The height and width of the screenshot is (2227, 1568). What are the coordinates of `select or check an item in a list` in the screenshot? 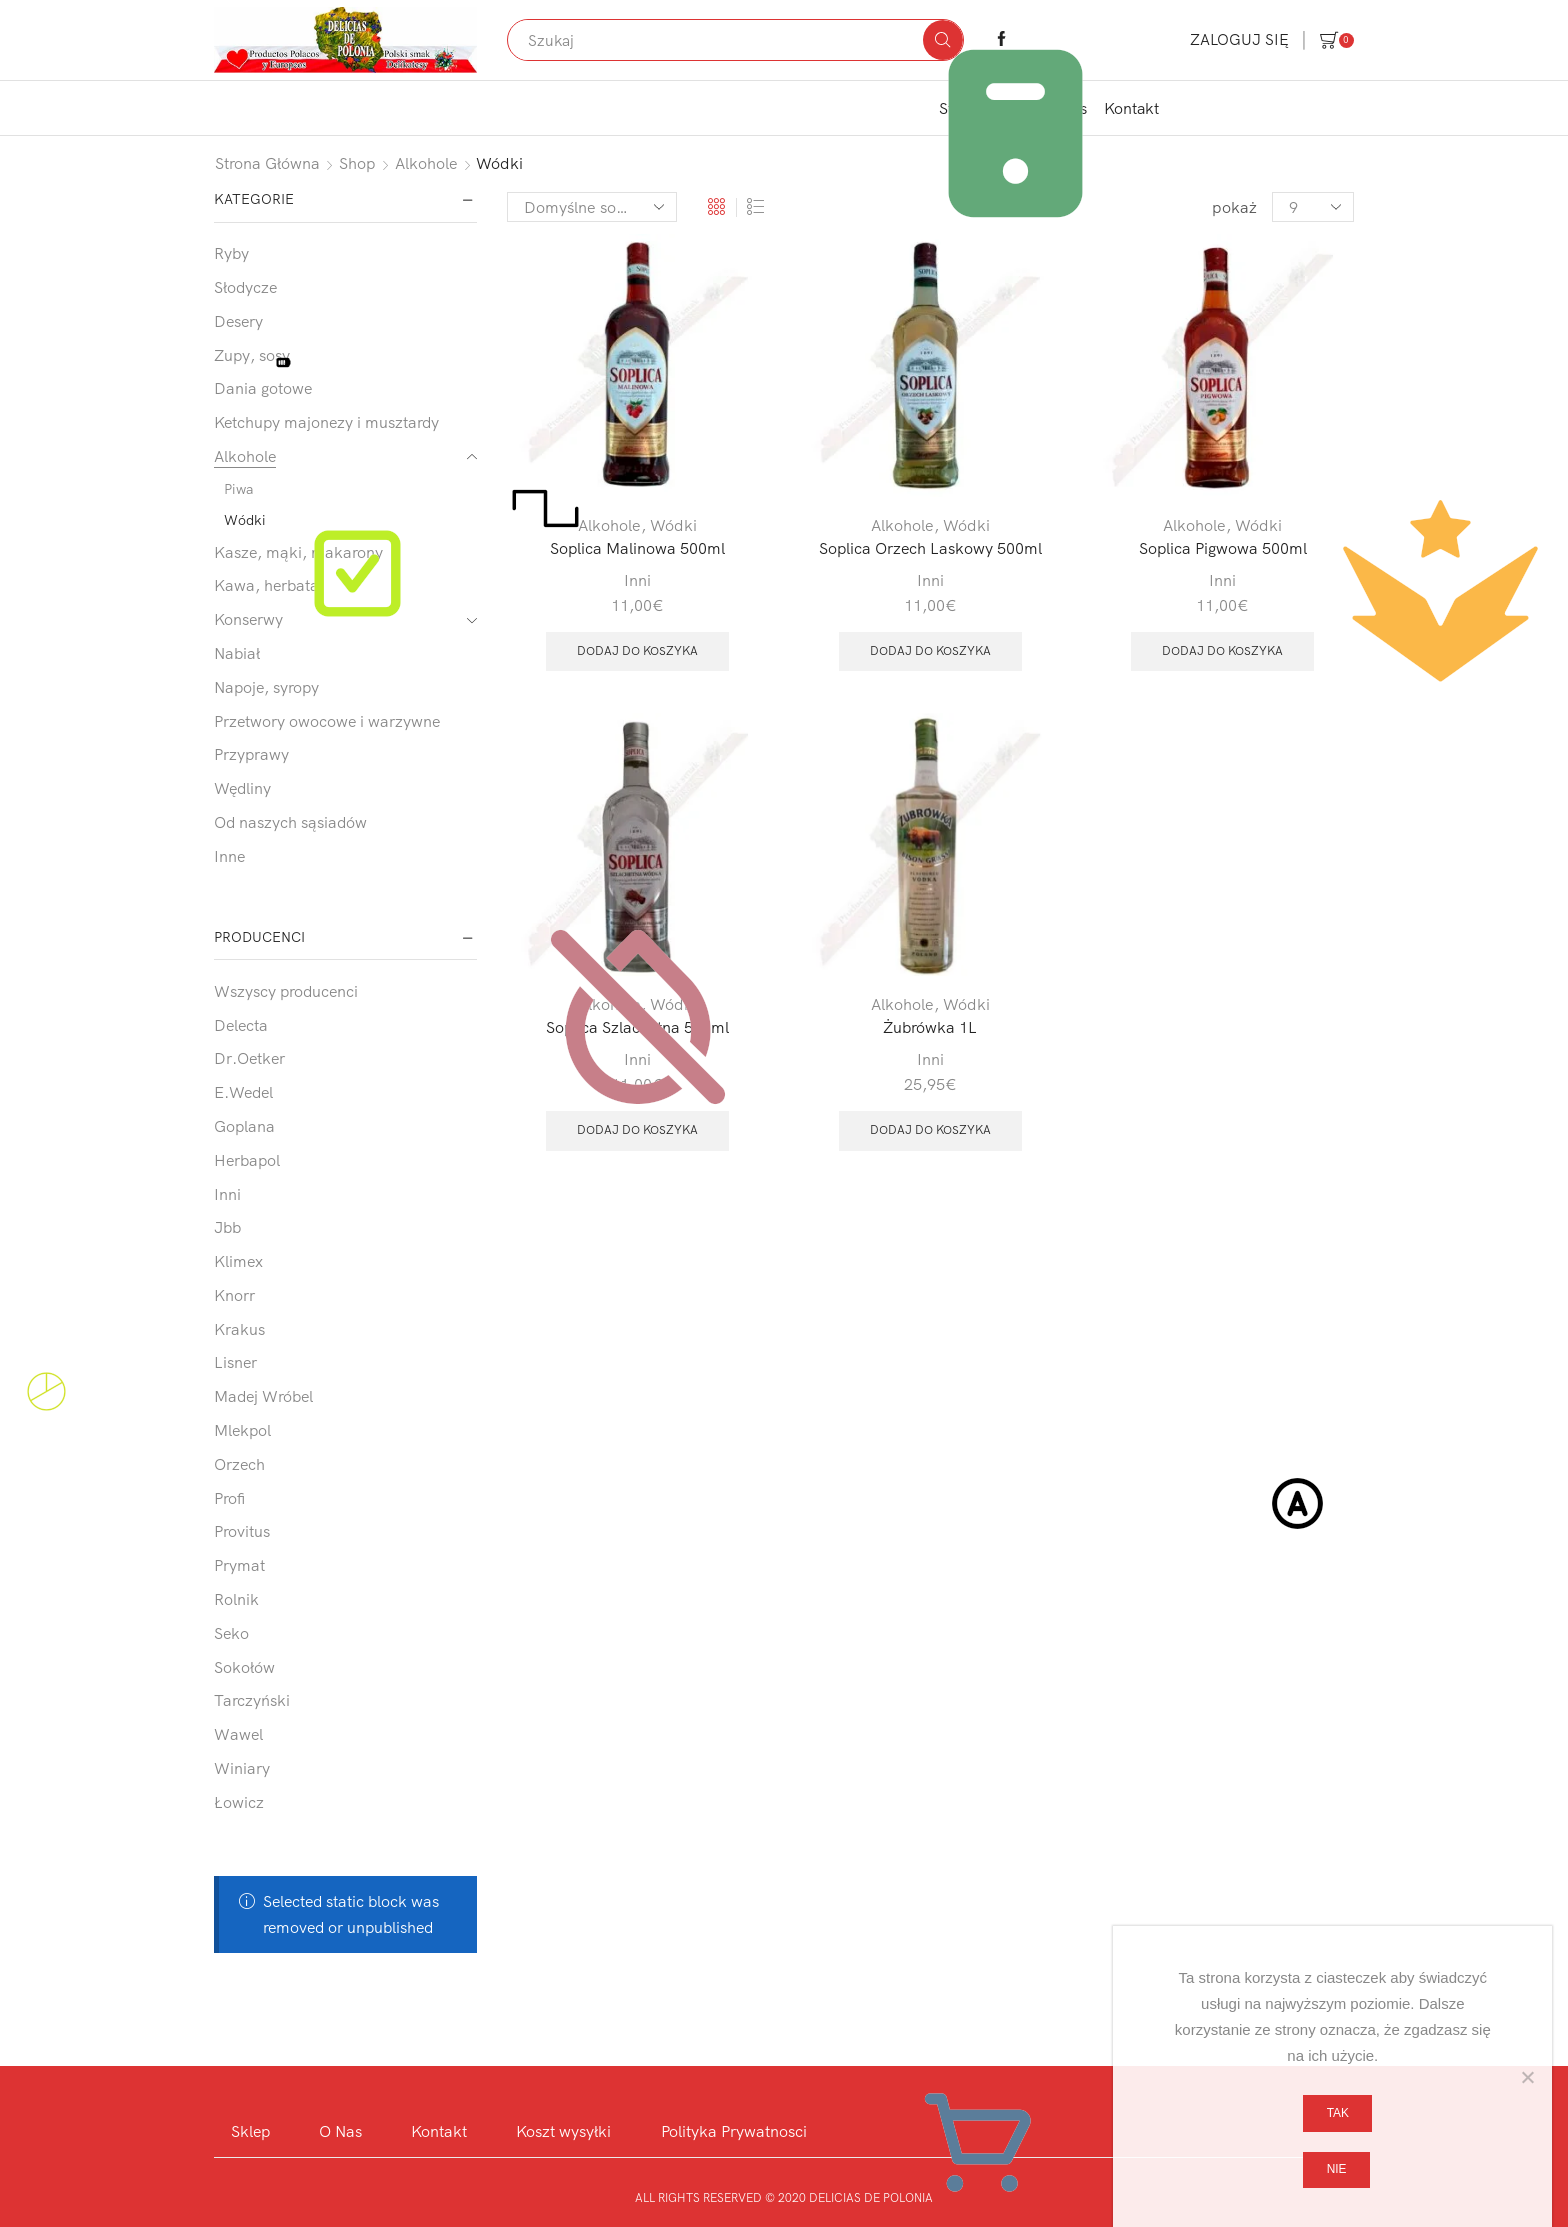 It's located at (357, 573).